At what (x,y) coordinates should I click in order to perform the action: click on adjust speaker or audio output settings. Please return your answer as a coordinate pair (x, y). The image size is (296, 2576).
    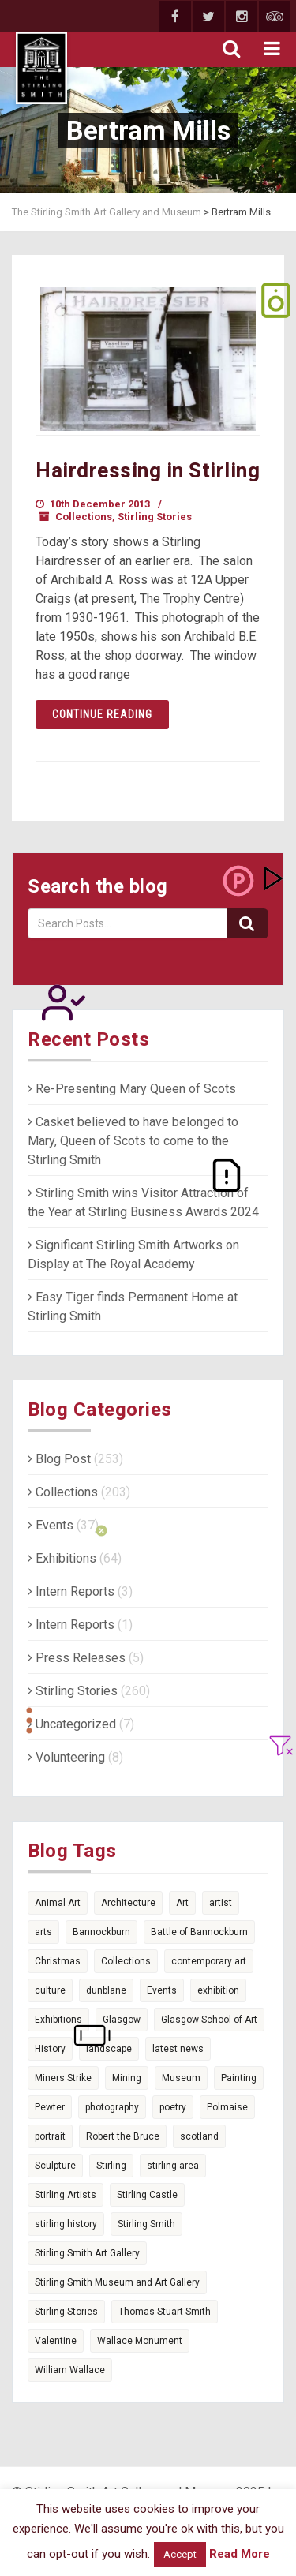
    Looking at the image, I should click on (275, 300).